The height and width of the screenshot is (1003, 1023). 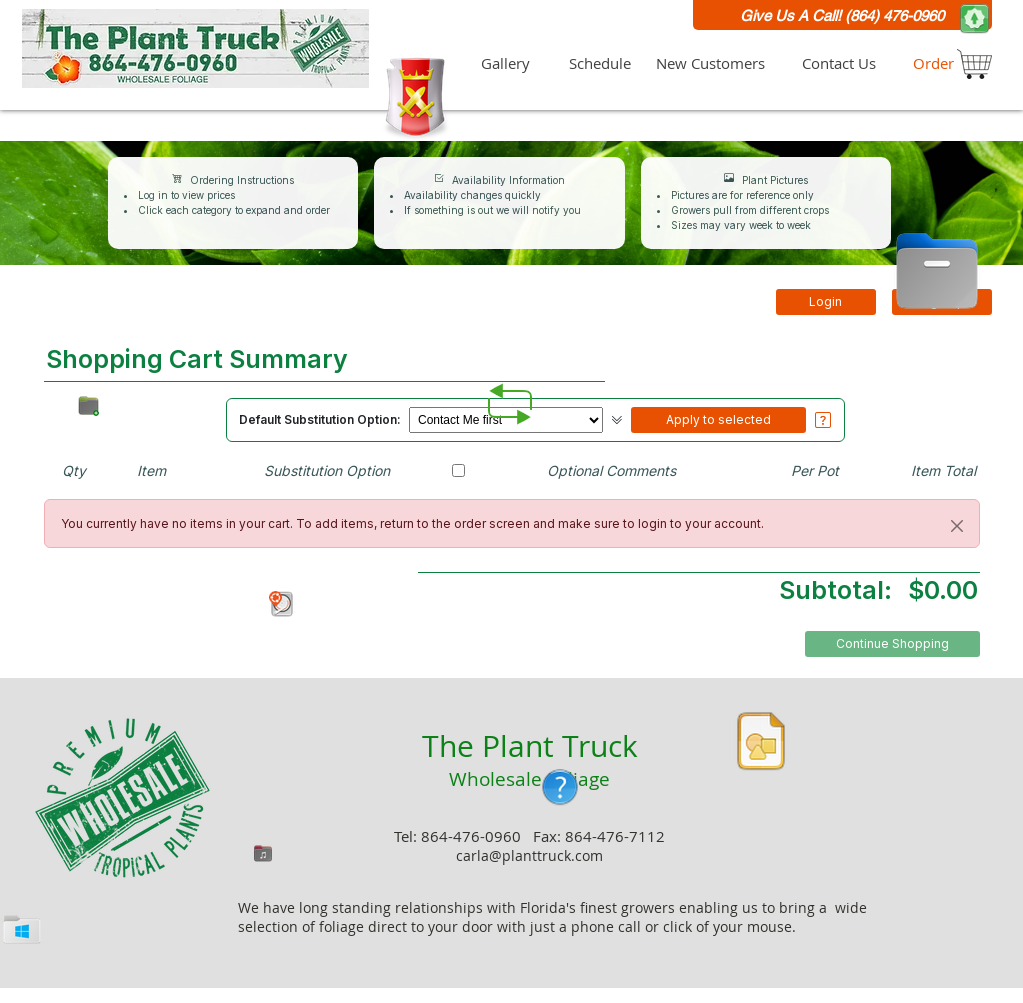 I want to click on open an opendocument graphics file, so click(x=761, y=741).